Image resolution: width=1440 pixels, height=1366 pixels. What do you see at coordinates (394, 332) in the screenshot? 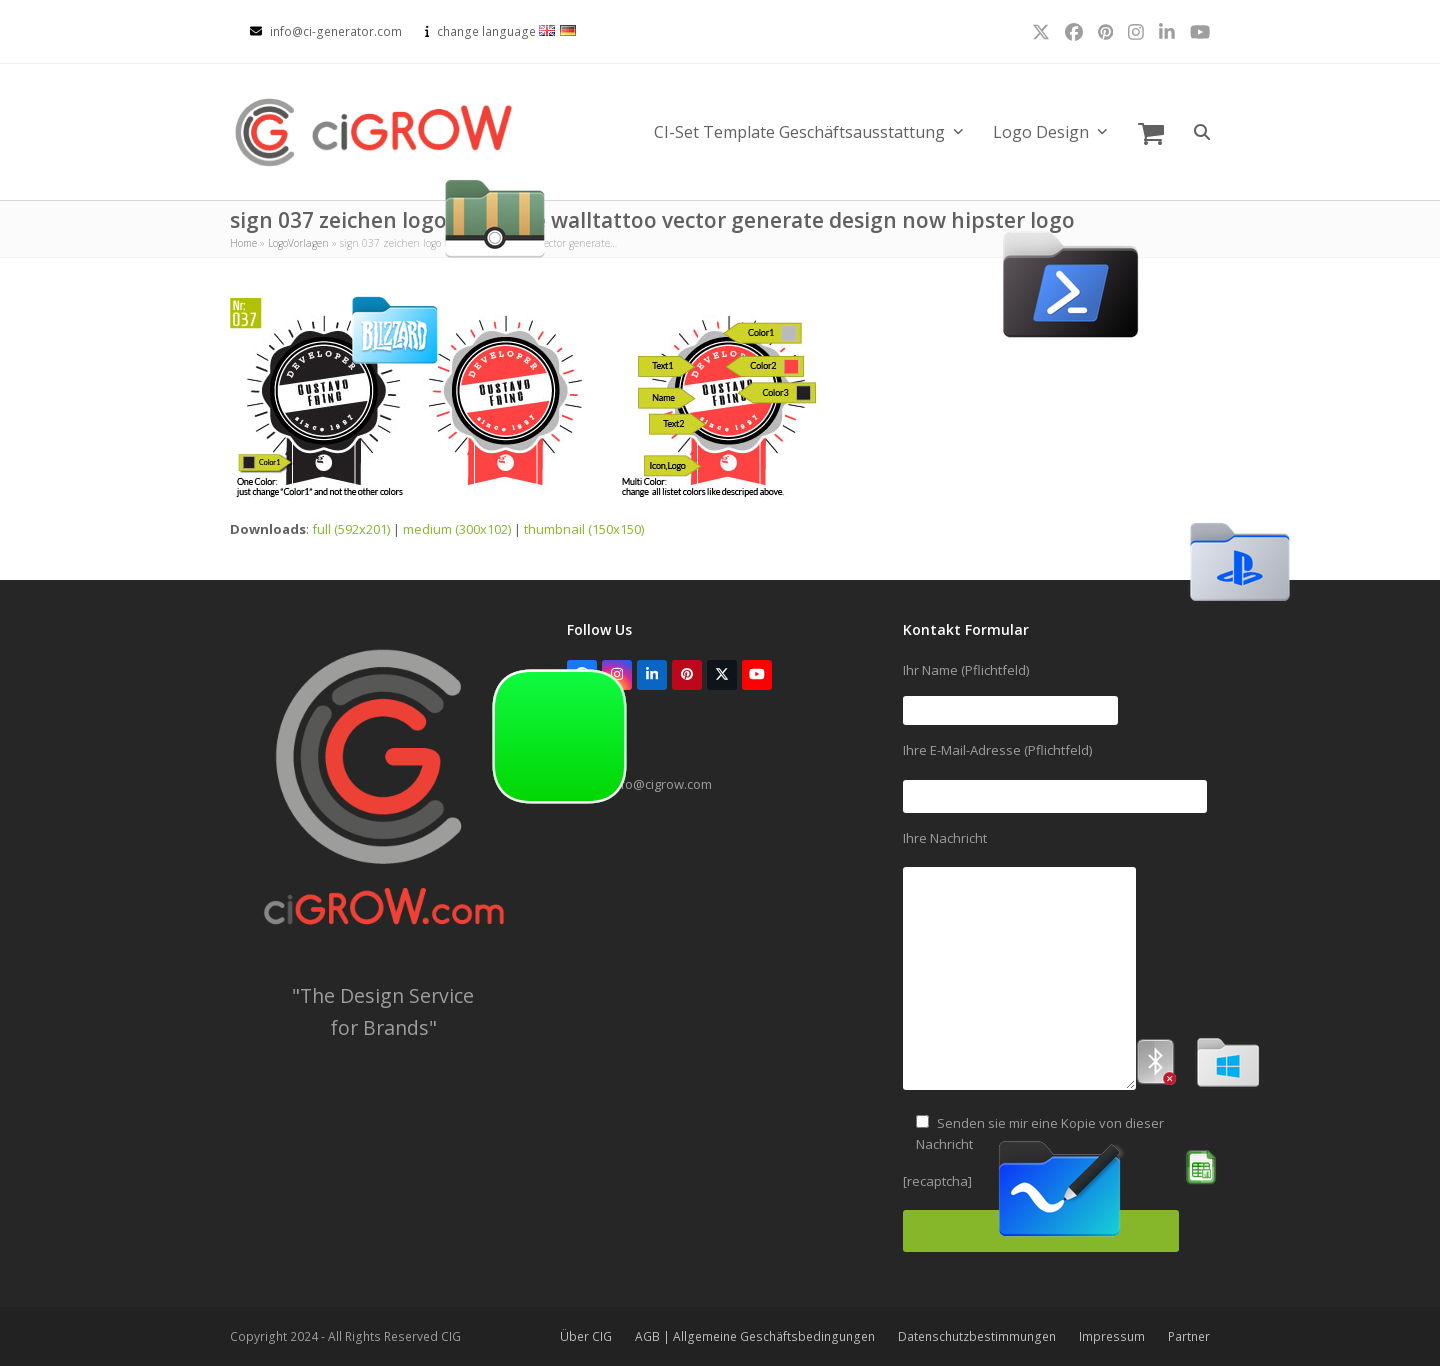
I see `folder containing Blizzard games or files` at bounding box center [394, 332].